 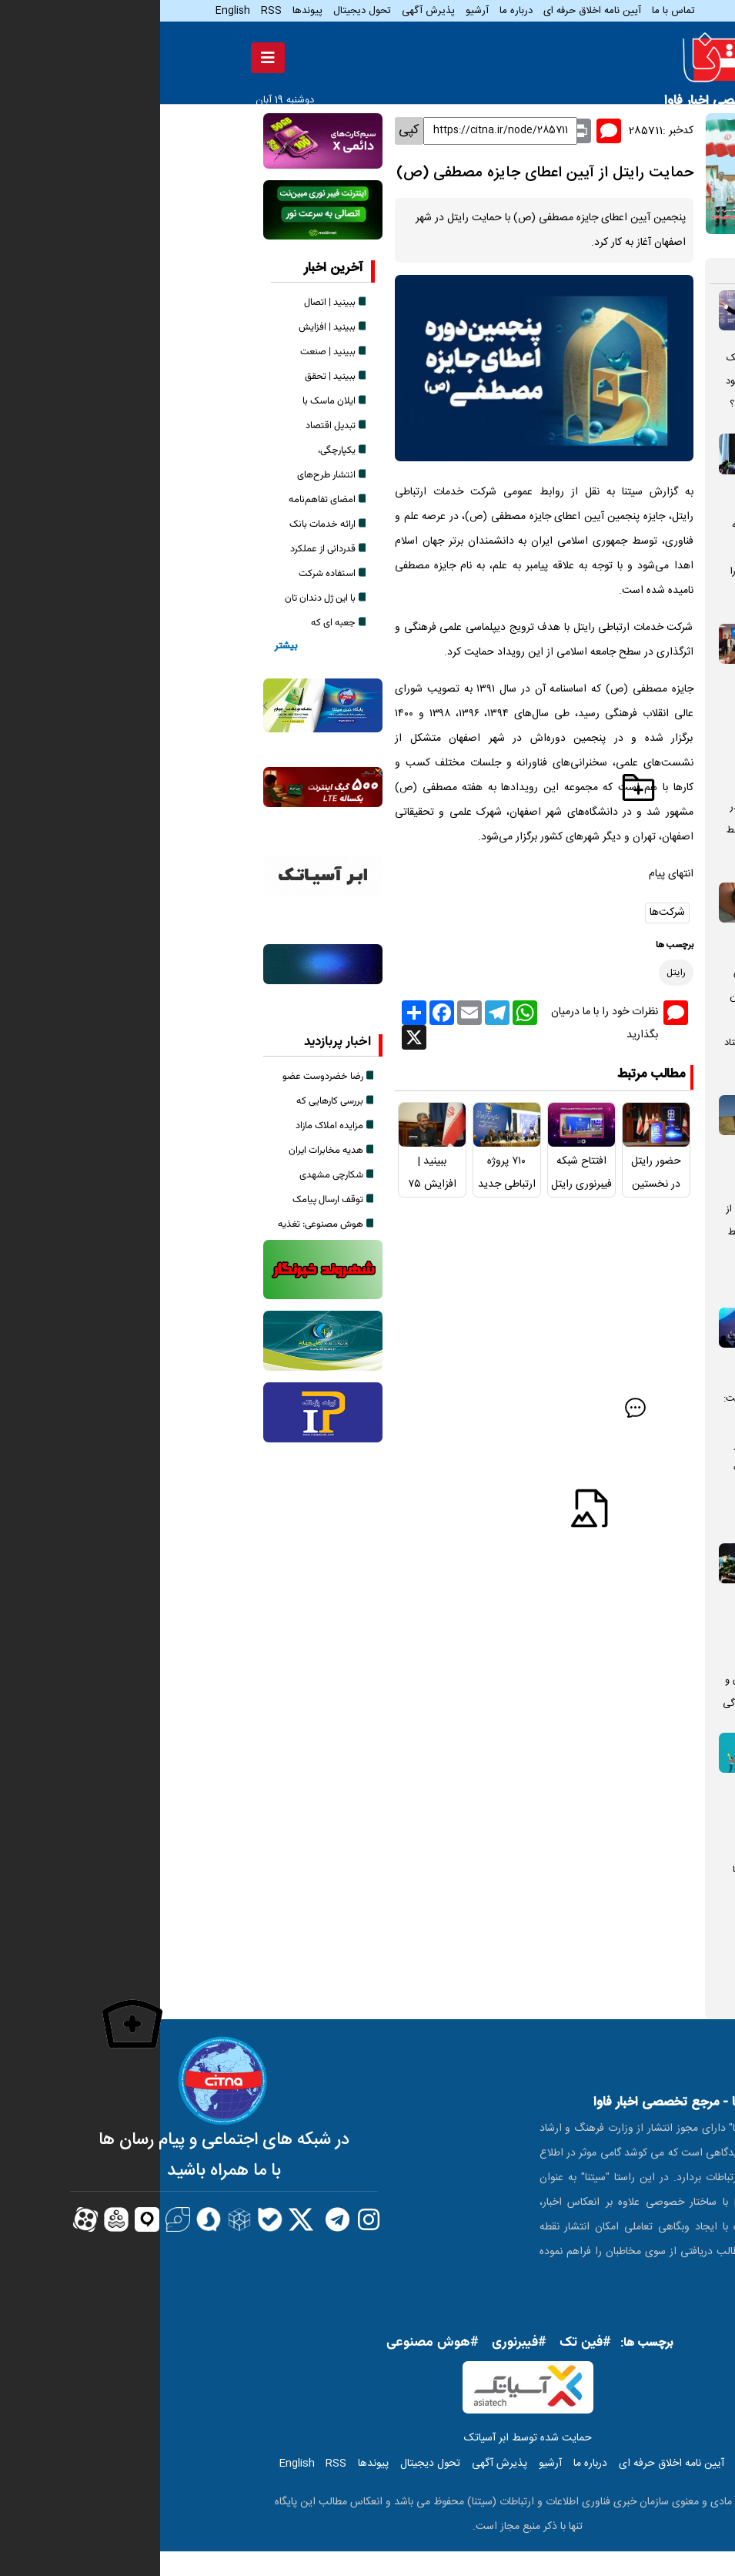 What do you see at coordinates (591, 1508) in the screenshot?
I see `view image file` at bounding box center [591, 1508].